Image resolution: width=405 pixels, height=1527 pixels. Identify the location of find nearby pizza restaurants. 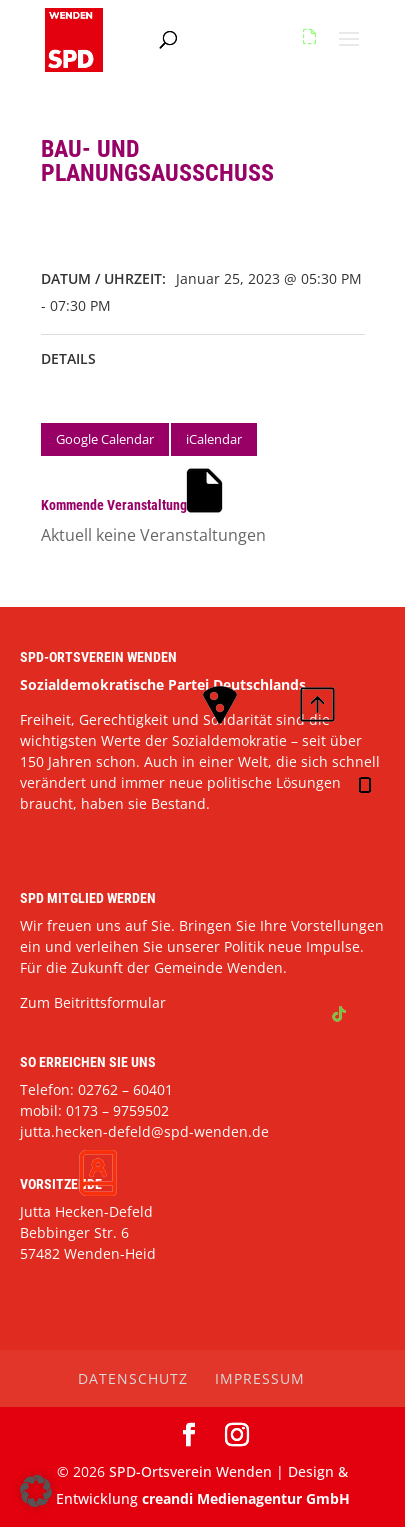
(220, 706).